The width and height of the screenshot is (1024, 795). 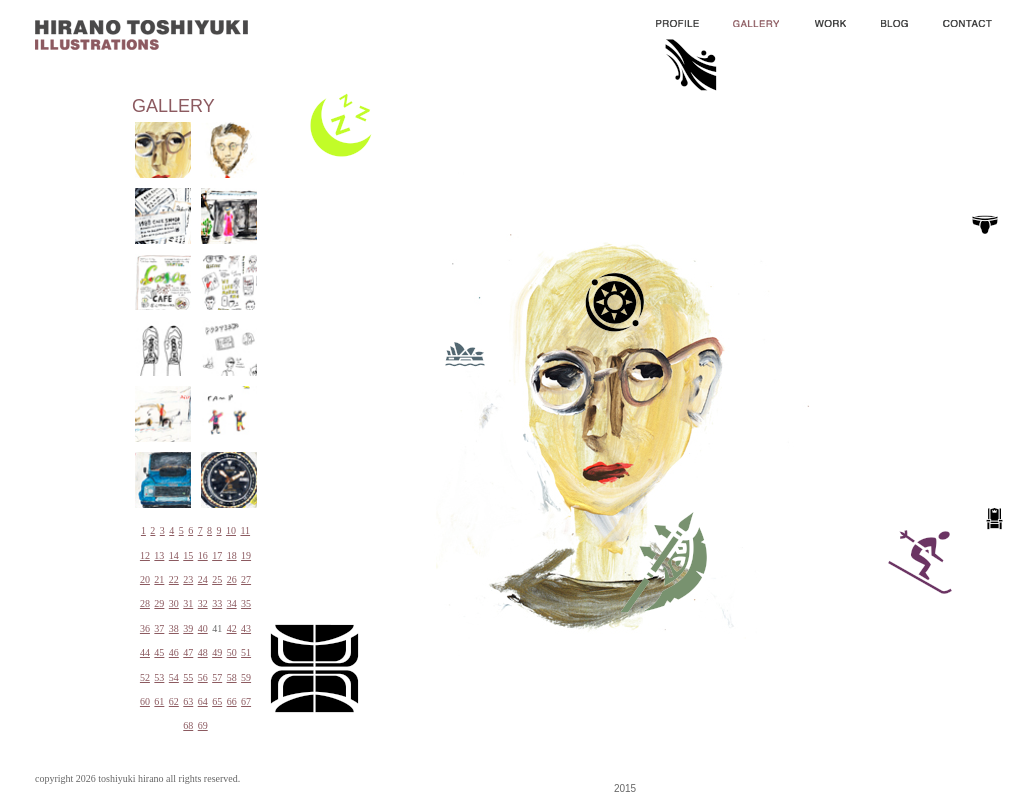 What do you see at coordinates (314, 668) in the screenshot?
I see `decorative abstract game element or badge` at bounding box center [314, 668].